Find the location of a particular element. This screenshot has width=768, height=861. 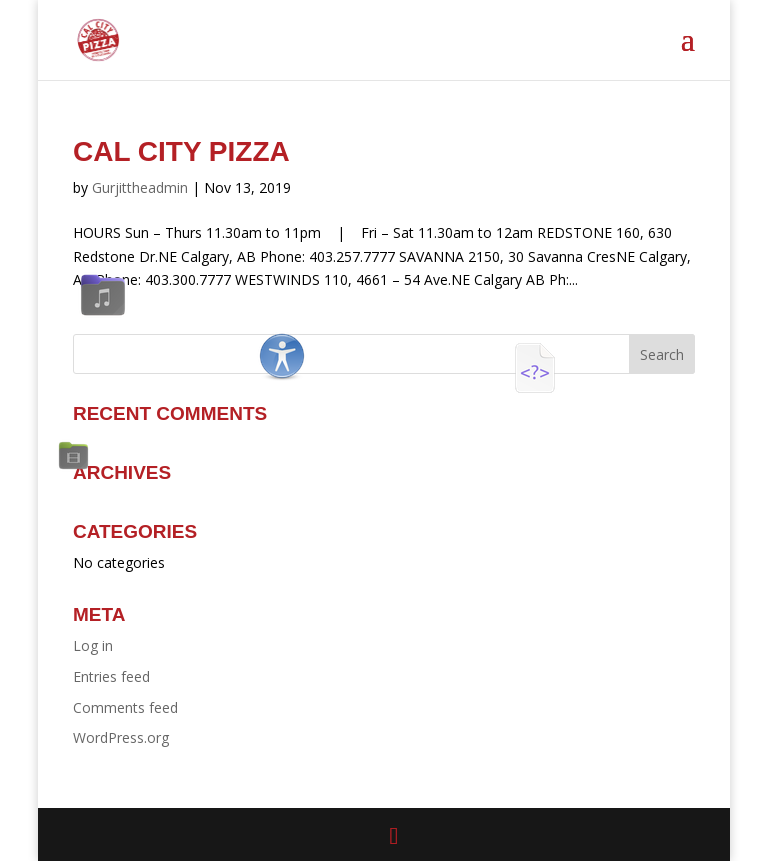

open your videos folder is located at coordinates (73, 455).